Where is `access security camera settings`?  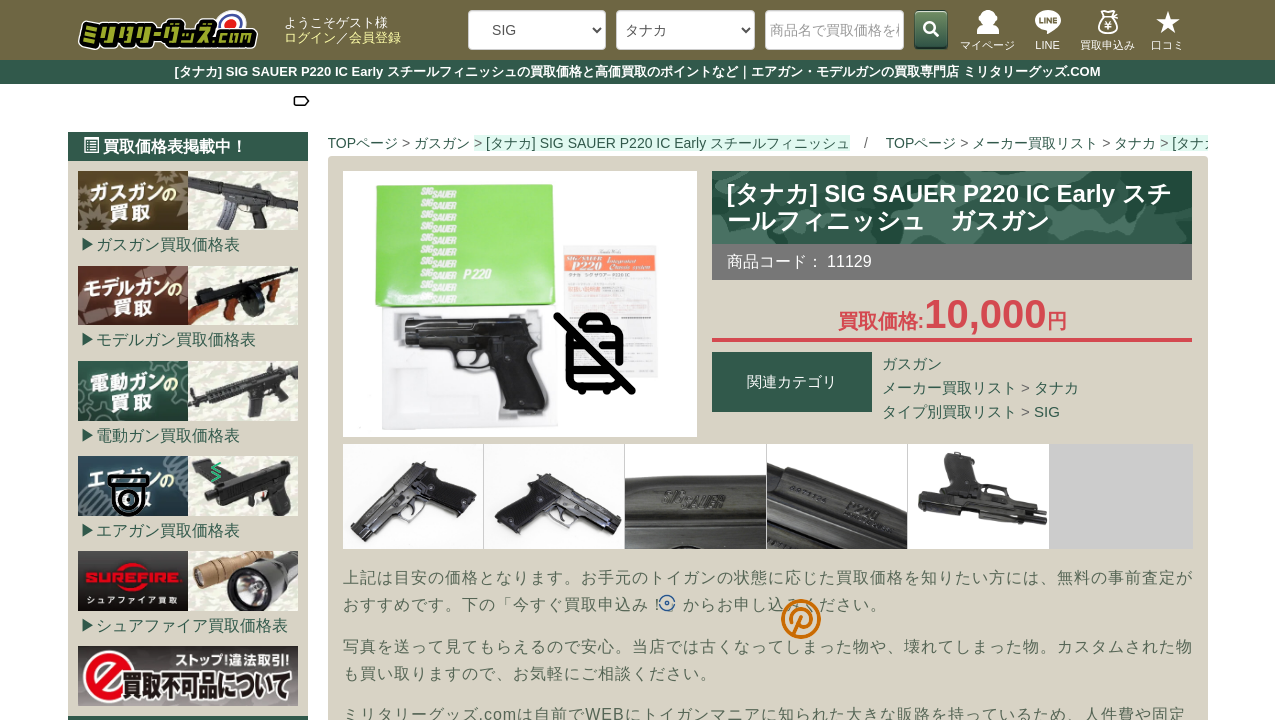
access security camera settings is located at coordinates (128, 495).